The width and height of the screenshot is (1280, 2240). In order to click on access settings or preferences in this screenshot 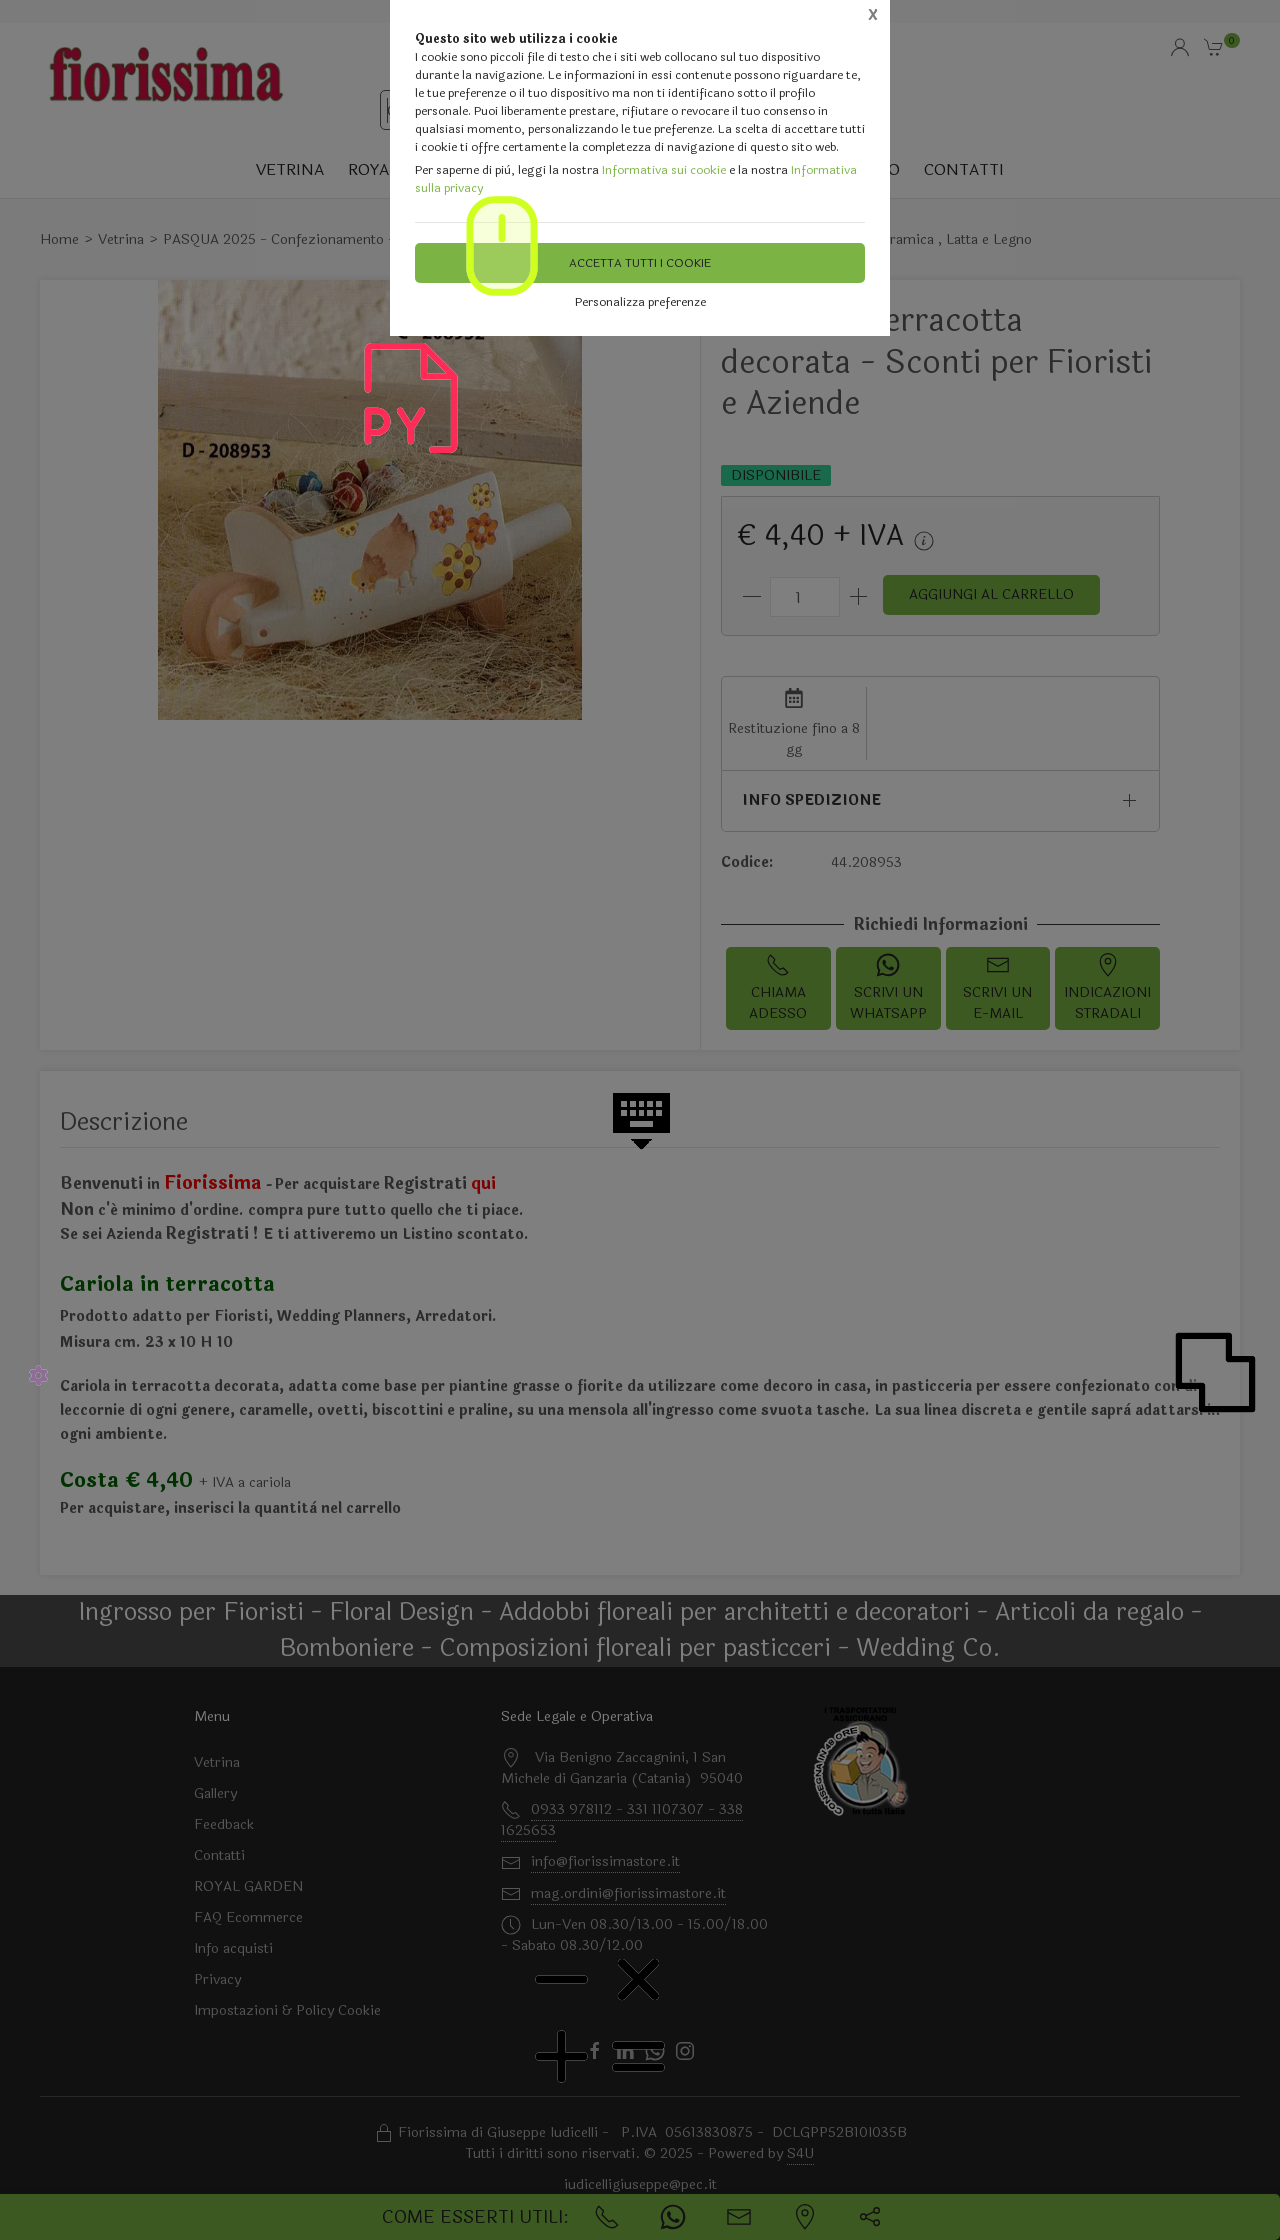, I will do `click(38, 1375)`.